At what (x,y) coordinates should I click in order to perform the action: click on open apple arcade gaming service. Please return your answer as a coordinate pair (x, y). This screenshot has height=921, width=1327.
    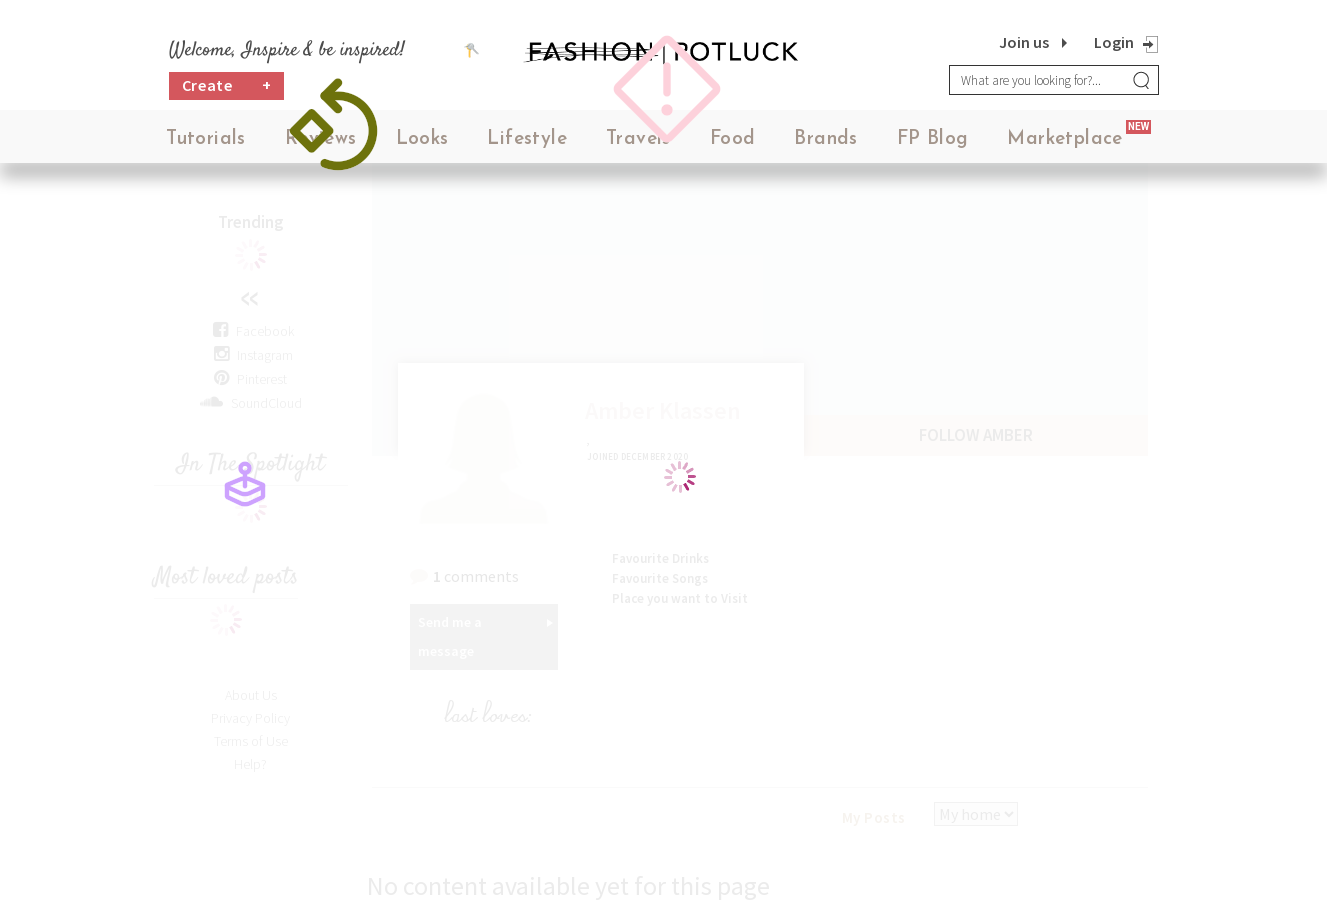
    Looking at the image, I should click on (245, 484).